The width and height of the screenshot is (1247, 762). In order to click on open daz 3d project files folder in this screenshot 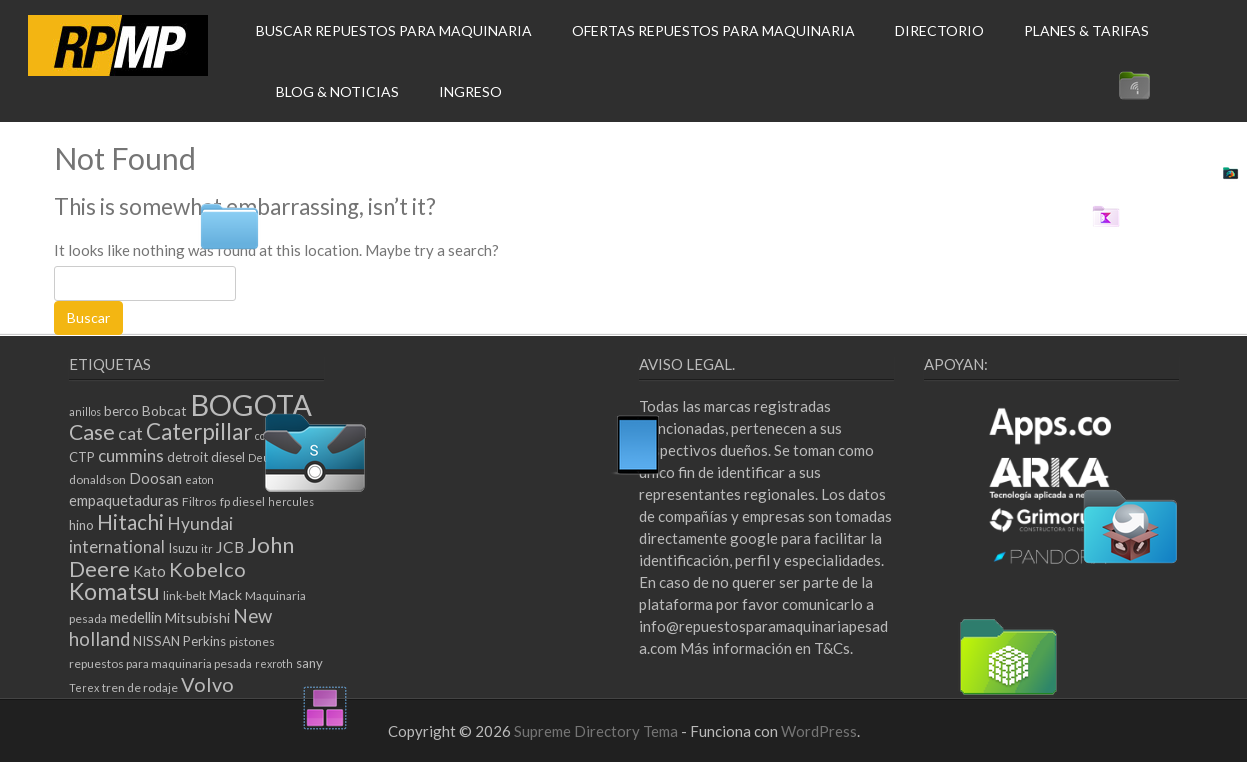, I will do `click(1230, 173)`.